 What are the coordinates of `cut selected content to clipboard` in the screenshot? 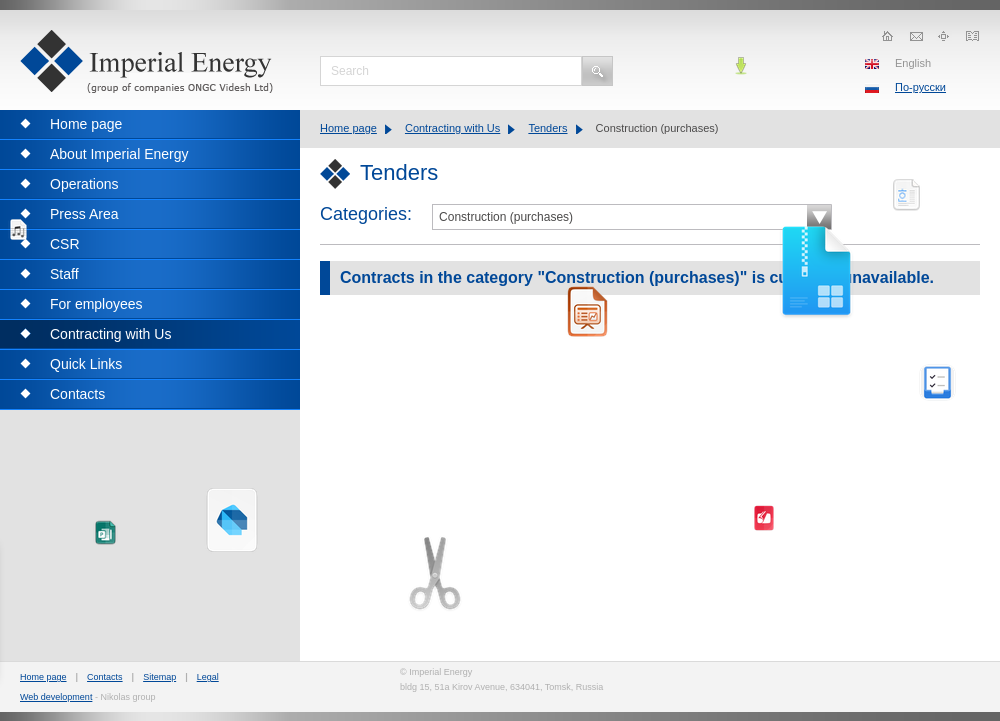 It's located at (435, 573).